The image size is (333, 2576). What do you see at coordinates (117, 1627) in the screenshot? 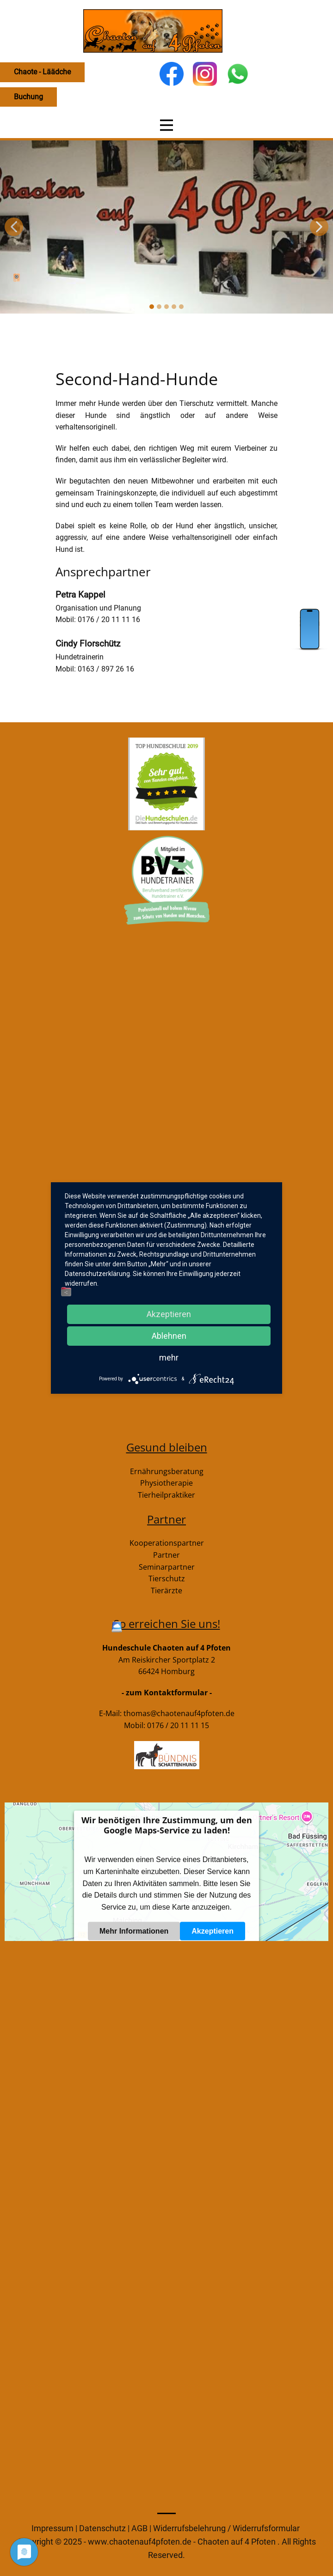
I see `access iDisk cloud storage` at bounding box center [117, 1627].